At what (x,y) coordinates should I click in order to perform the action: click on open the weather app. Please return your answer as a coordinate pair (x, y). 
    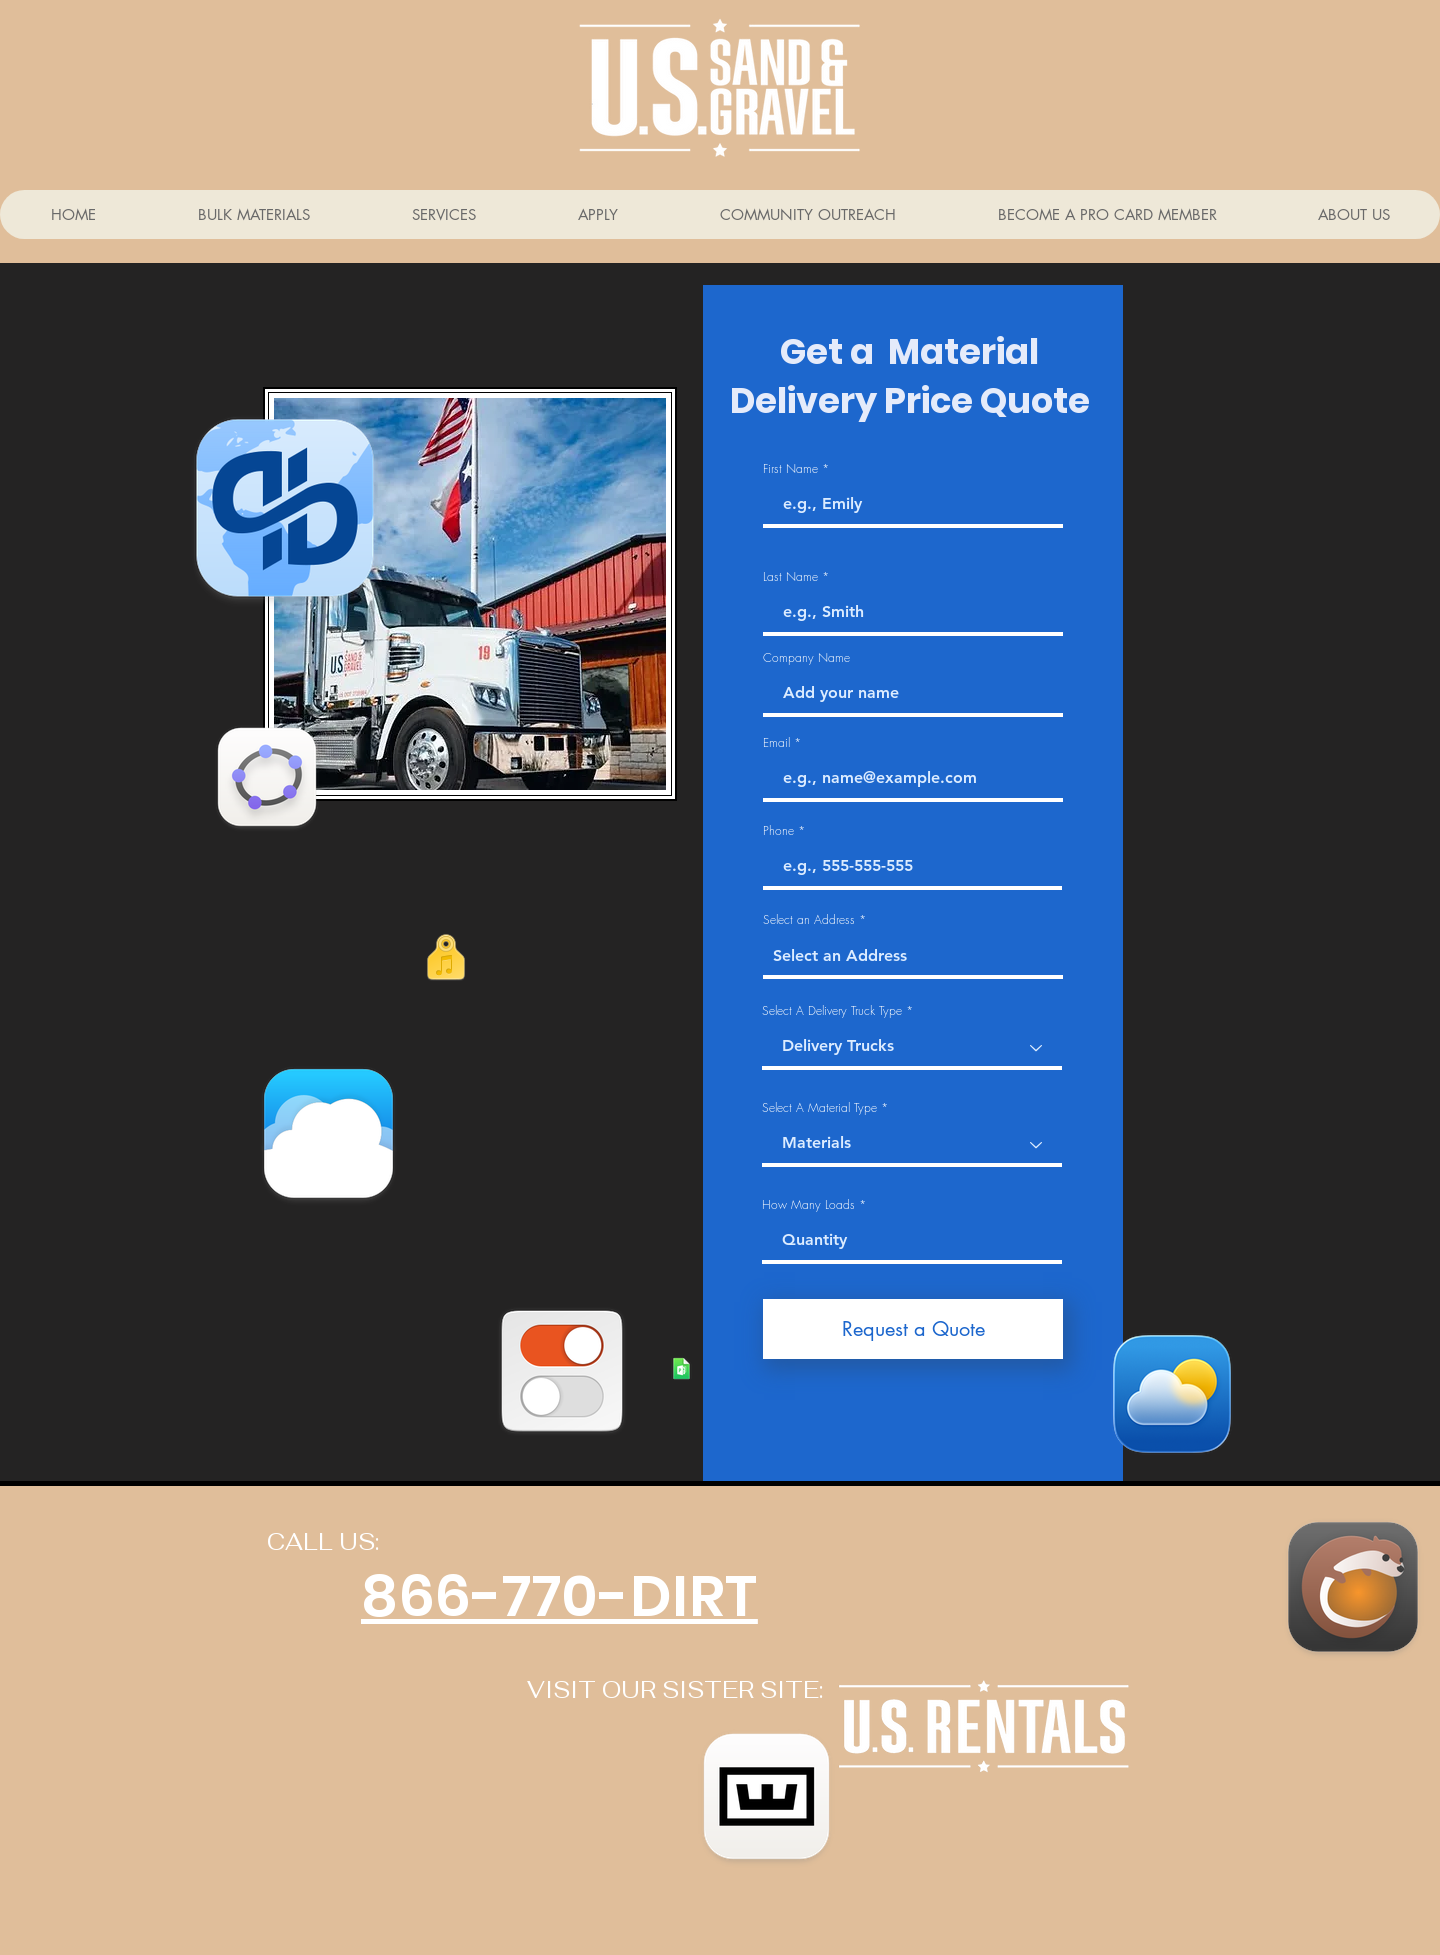
    Looking at the image, I should click on (1172, 1394).